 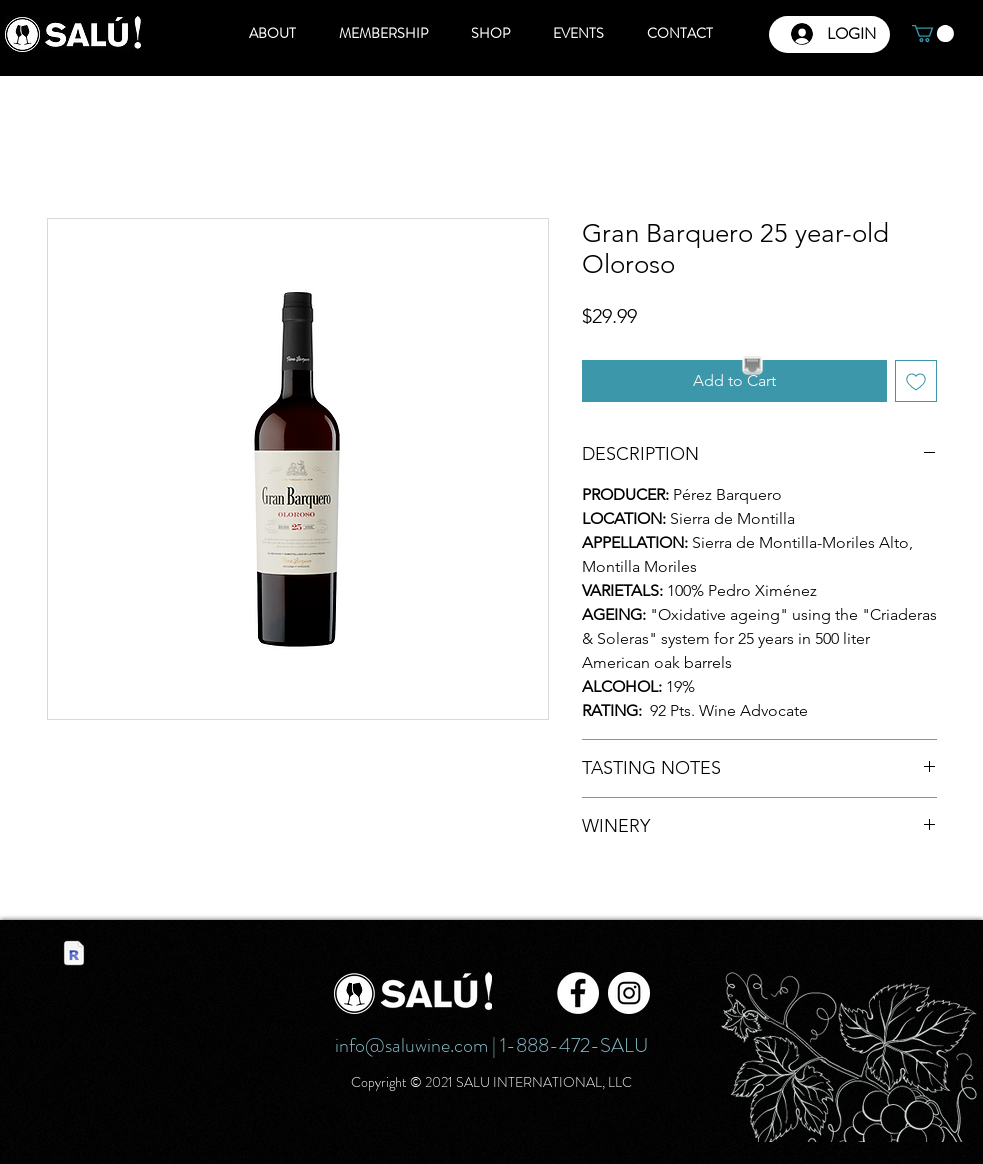 I want to click on configure audio video bridging network settings, so click(x=752, y=364).